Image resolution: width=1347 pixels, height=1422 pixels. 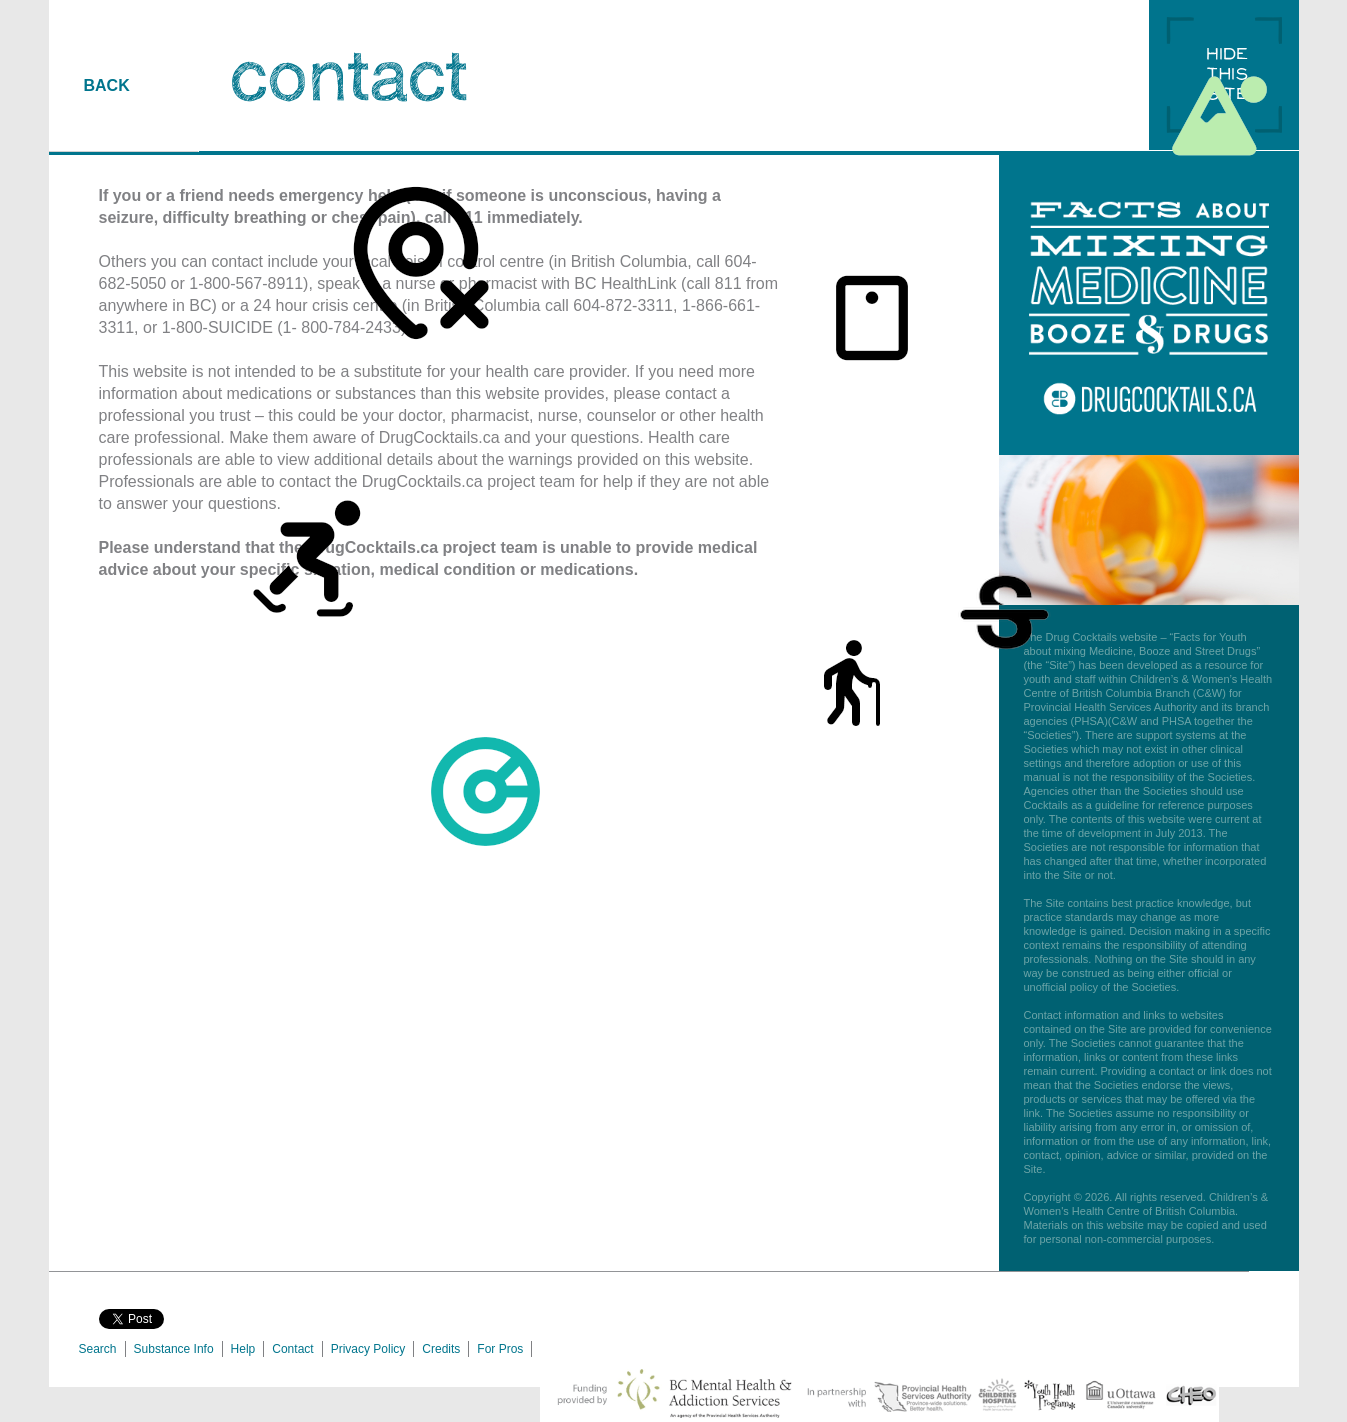 I want to click on indicates ice skating or winter sports activity, so click(x=309, y=558).